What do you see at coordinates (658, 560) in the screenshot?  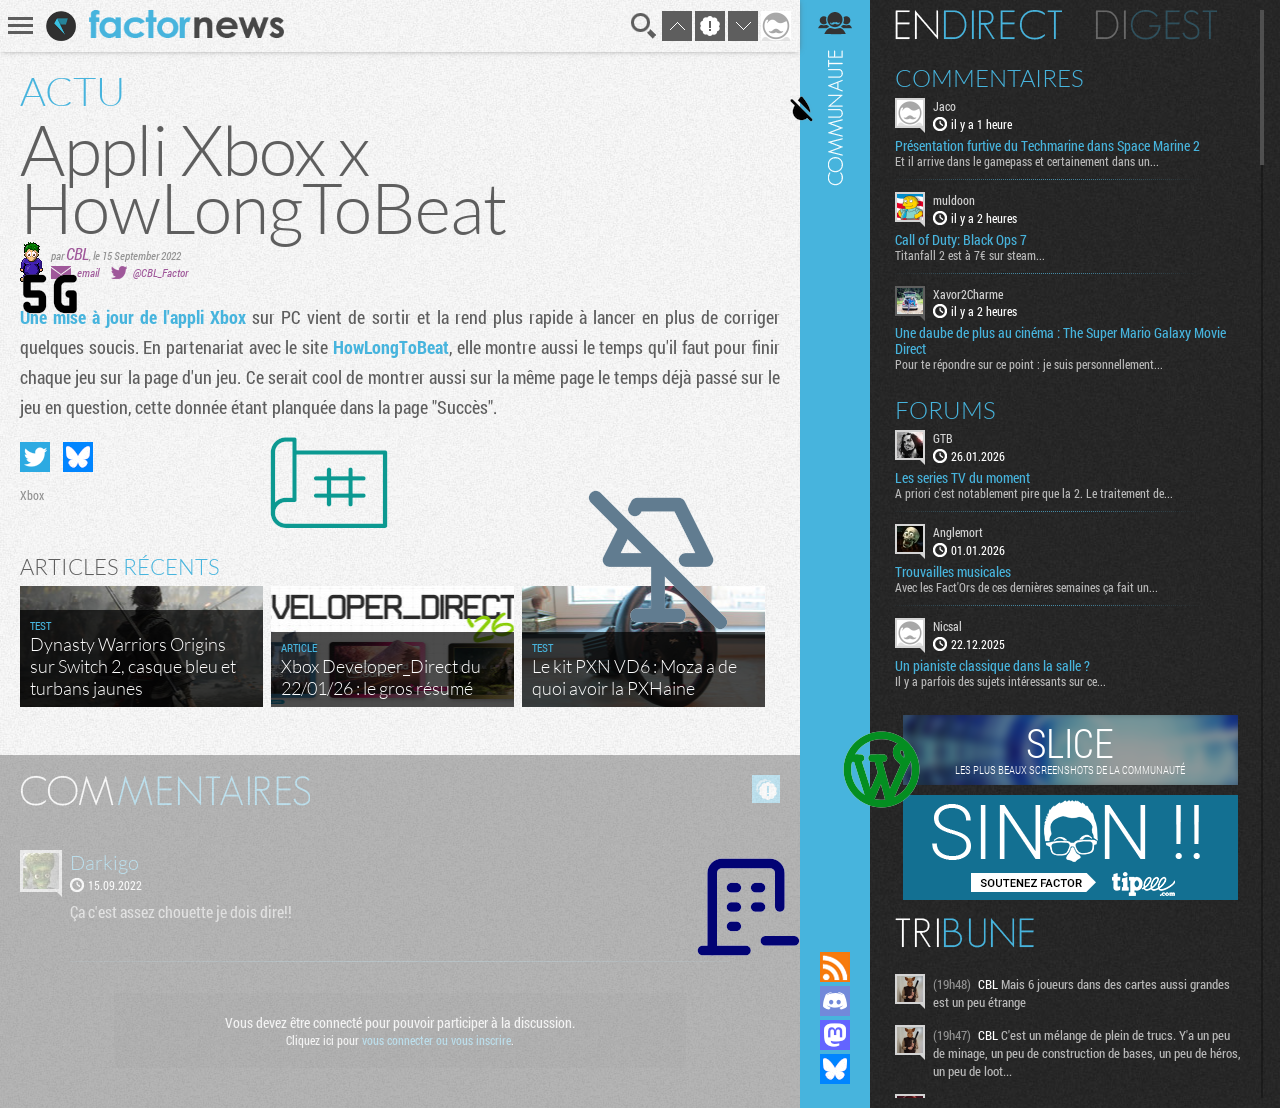 I see `turn off desk lamp` at bounding box center [658, 560].